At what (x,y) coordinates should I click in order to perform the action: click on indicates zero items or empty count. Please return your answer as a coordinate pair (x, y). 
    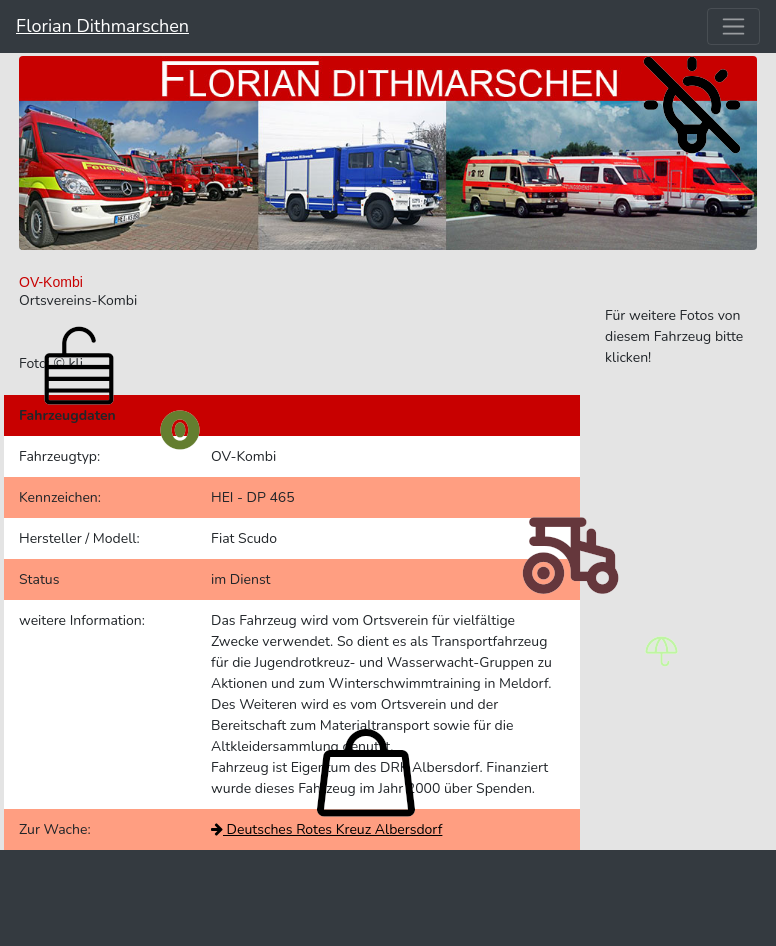
    Looking at the image, I should click on (180, 430).